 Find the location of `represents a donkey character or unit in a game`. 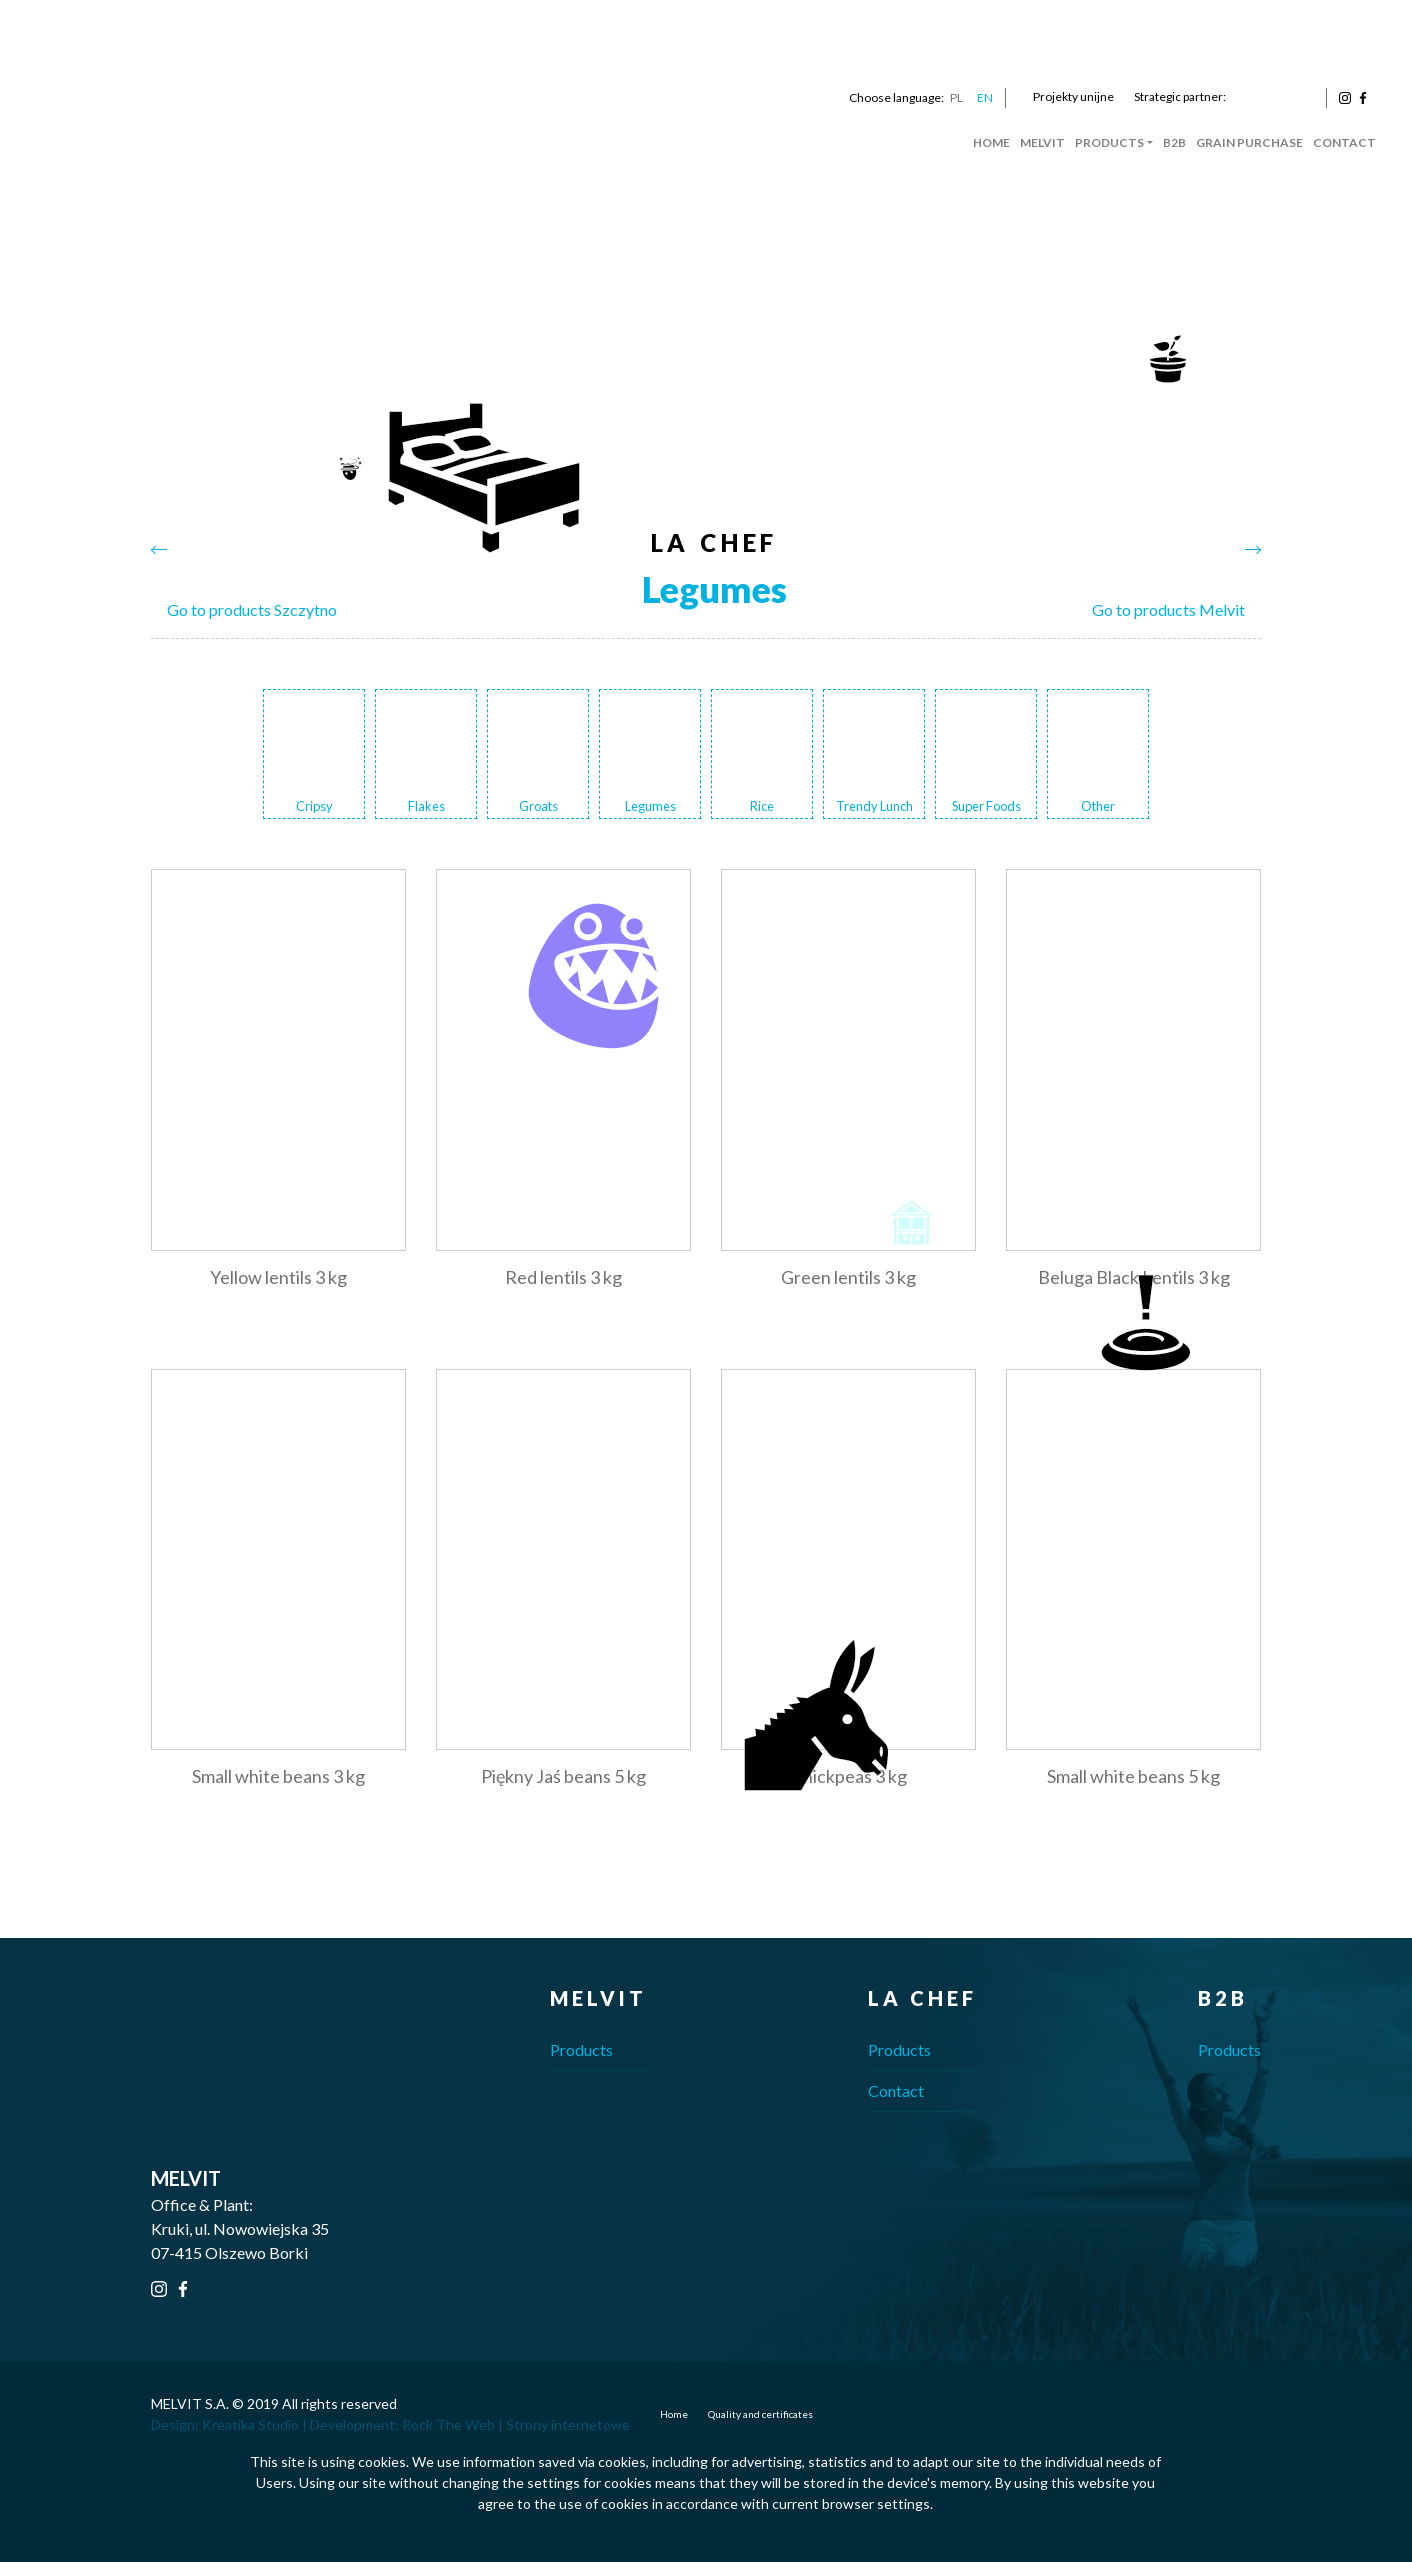

represents a donkey character or unit in a game is located at coordinates (820, 1715).